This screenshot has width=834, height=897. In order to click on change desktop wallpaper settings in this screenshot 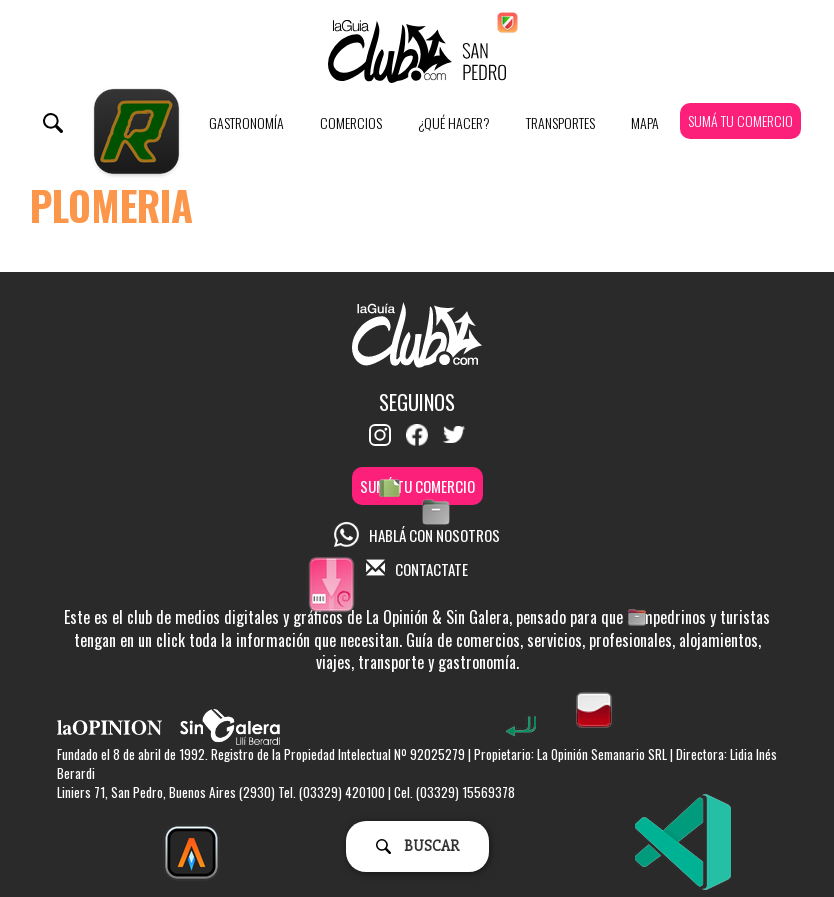, I will do `click(389, 487)`.